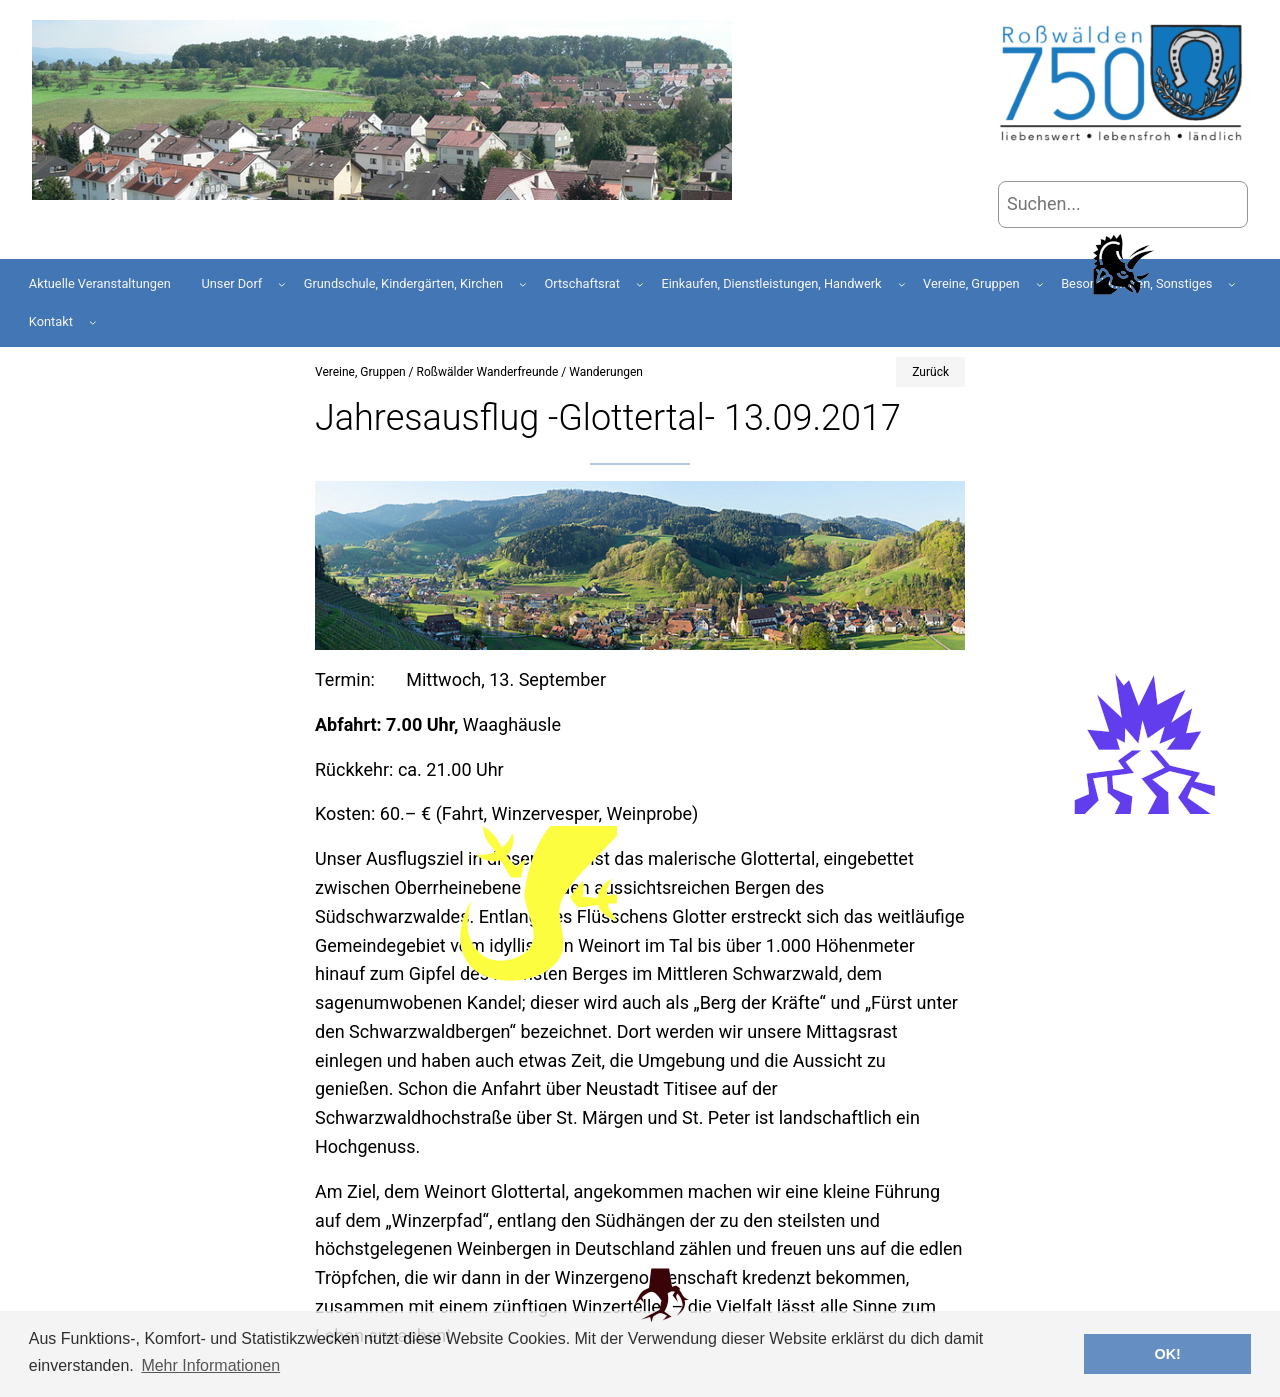 The width and height of the screenshot is (1280, 1397). What do you see at coordinates (661, 1295) in the screenshot?
I see `view root system or underground elements` at bounding box center [661, 1295].